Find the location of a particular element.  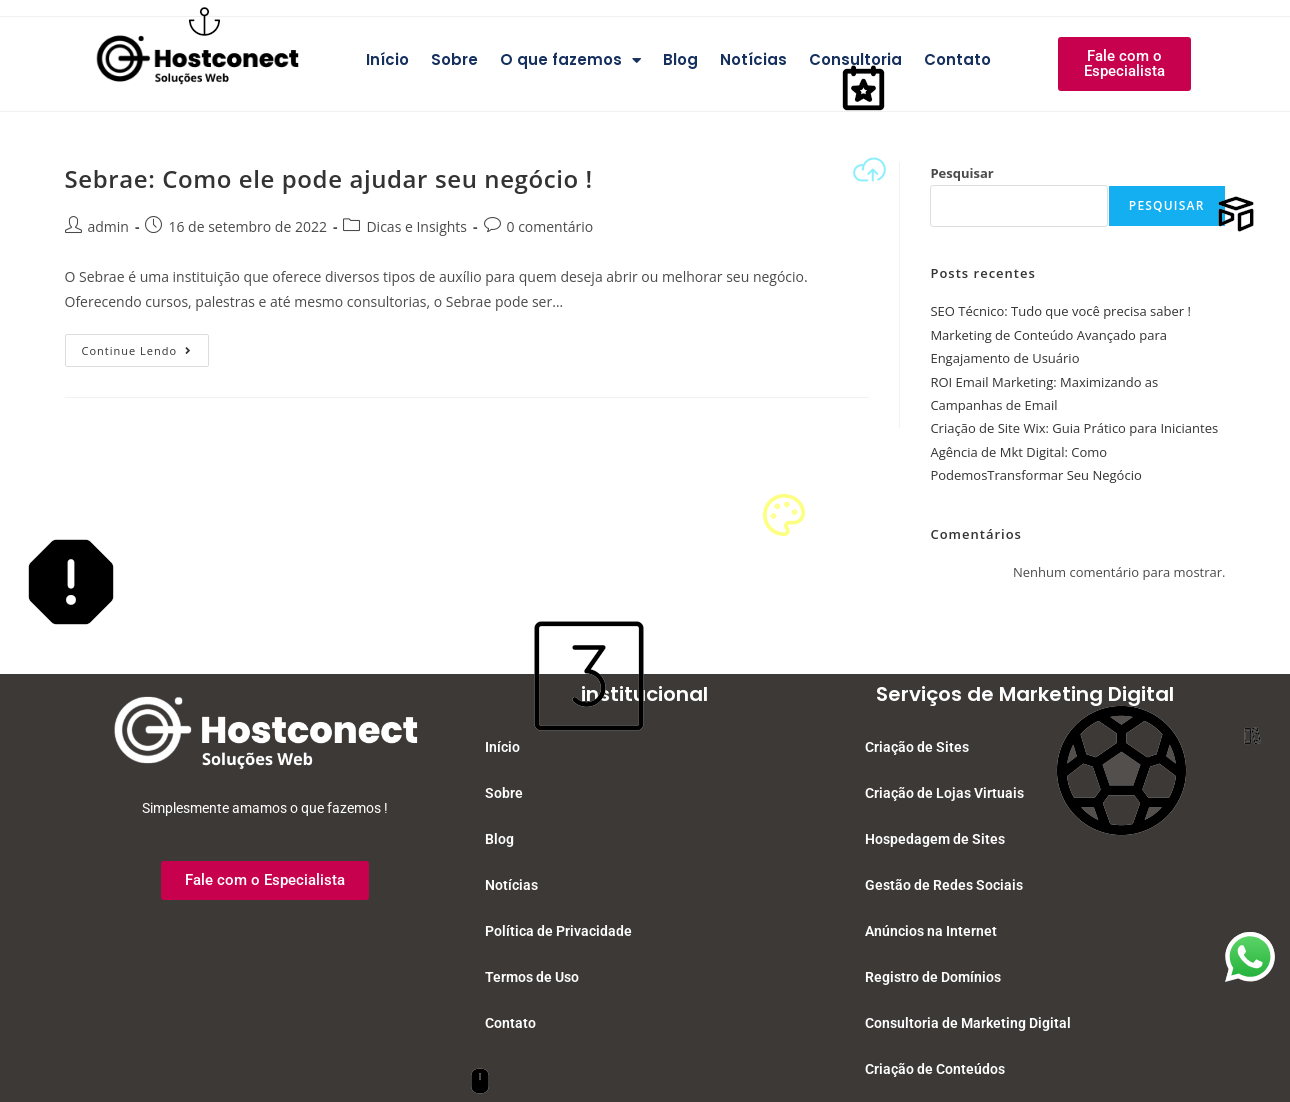

anchor link or element to a fixed position is located at coordinates (204, 21).